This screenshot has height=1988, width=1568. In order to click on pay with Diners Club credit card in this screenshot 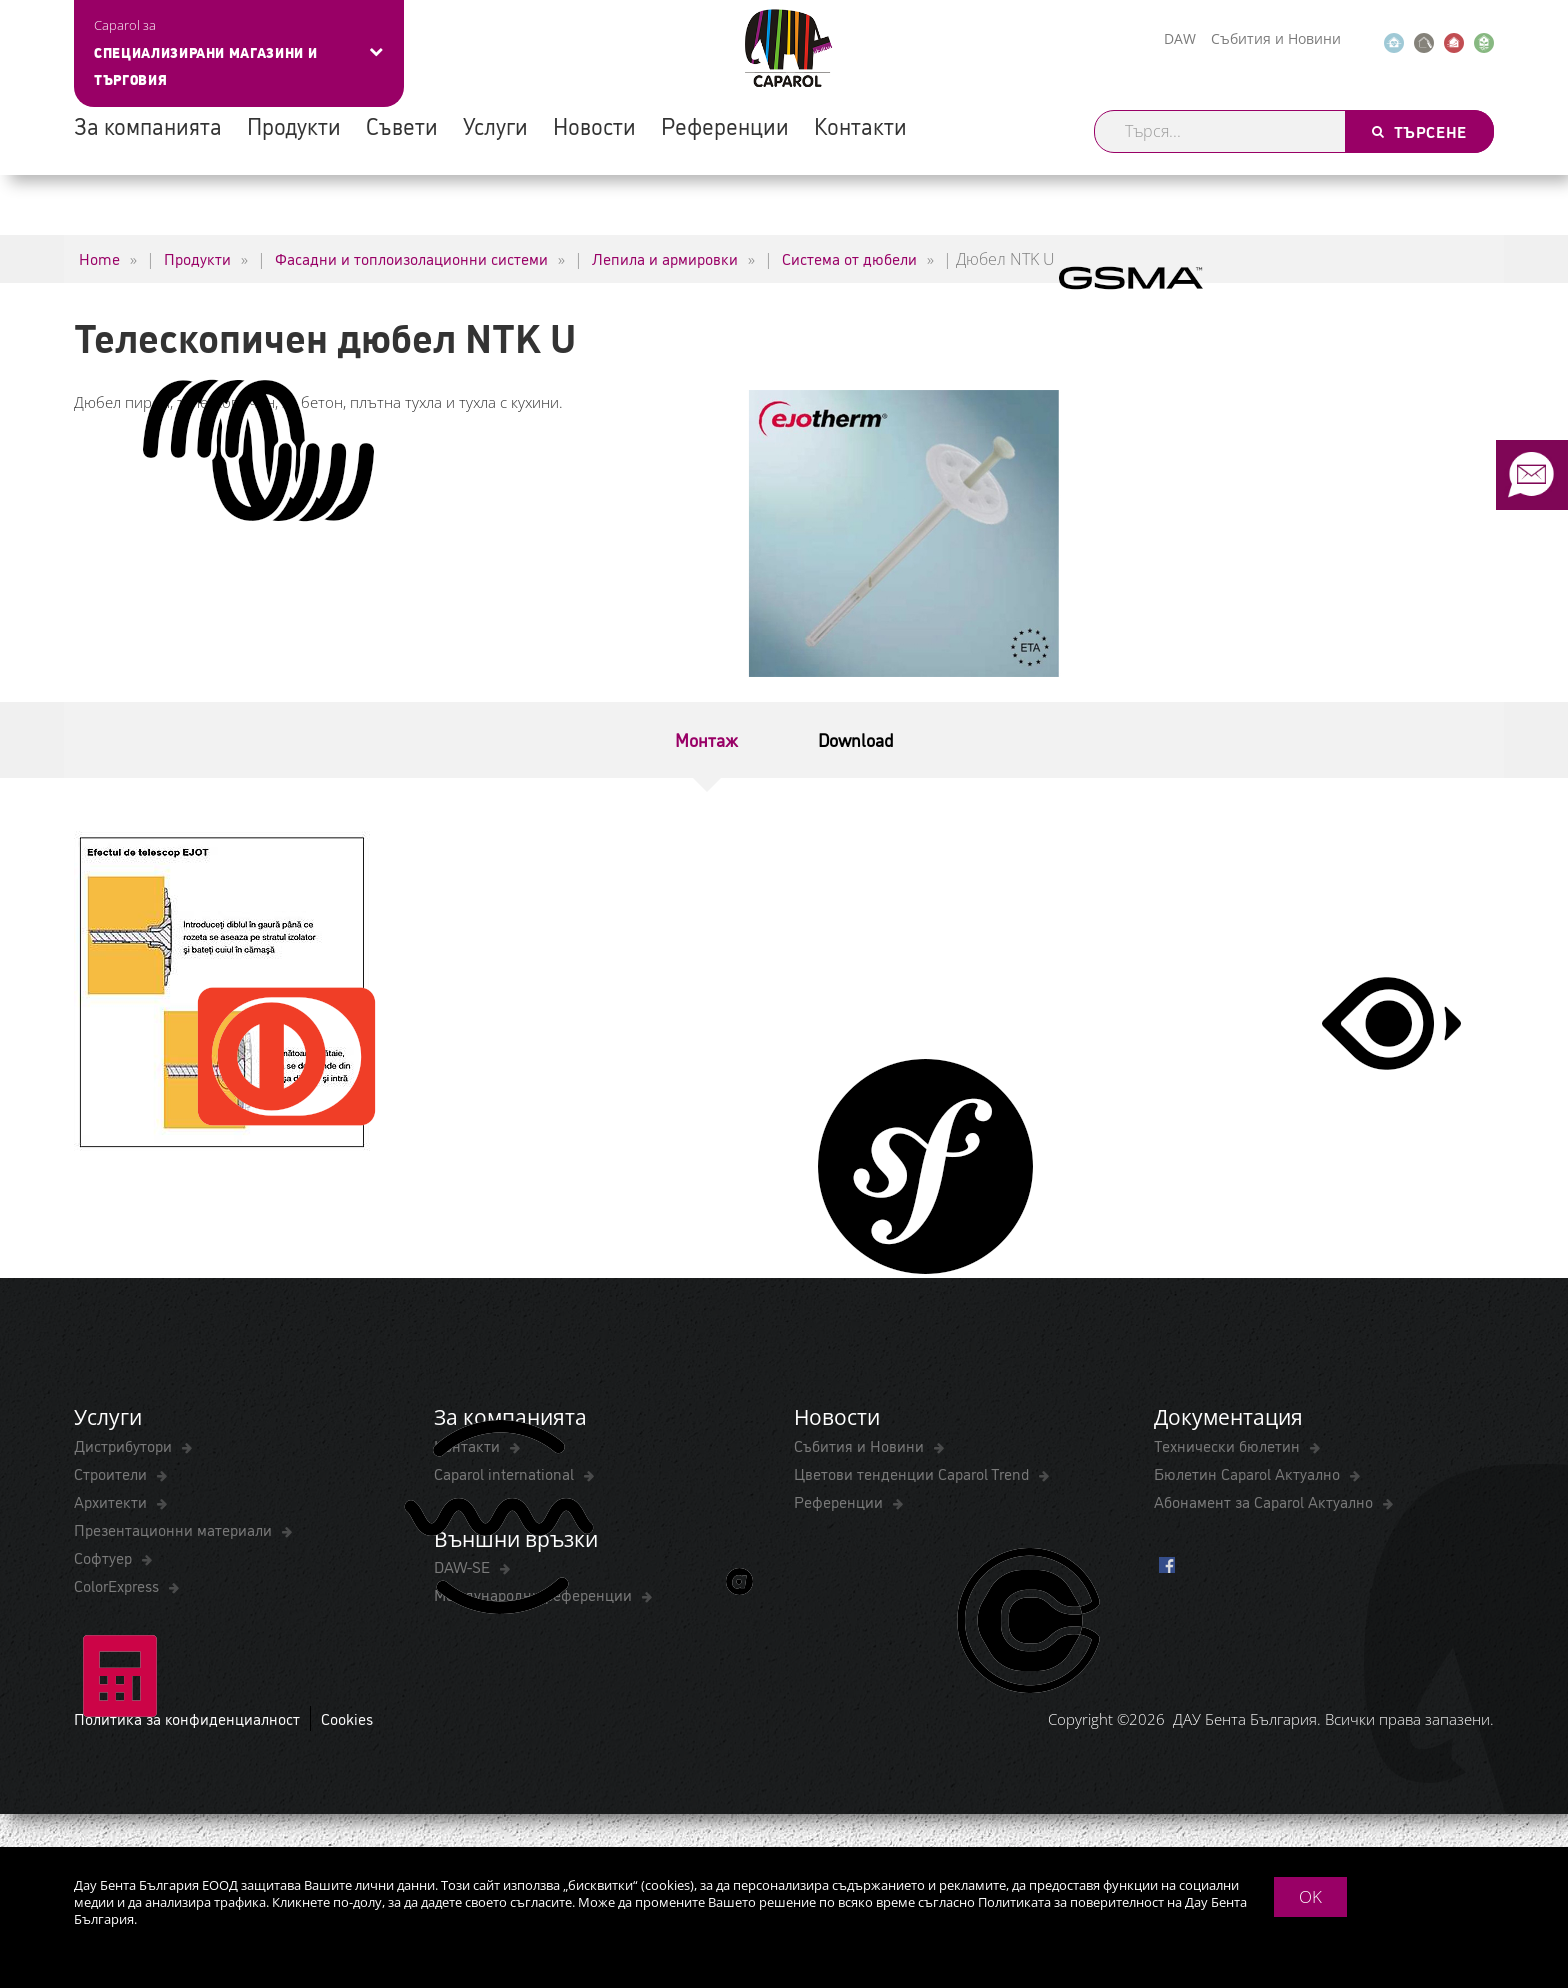, I will do `click(286, 1056)`.